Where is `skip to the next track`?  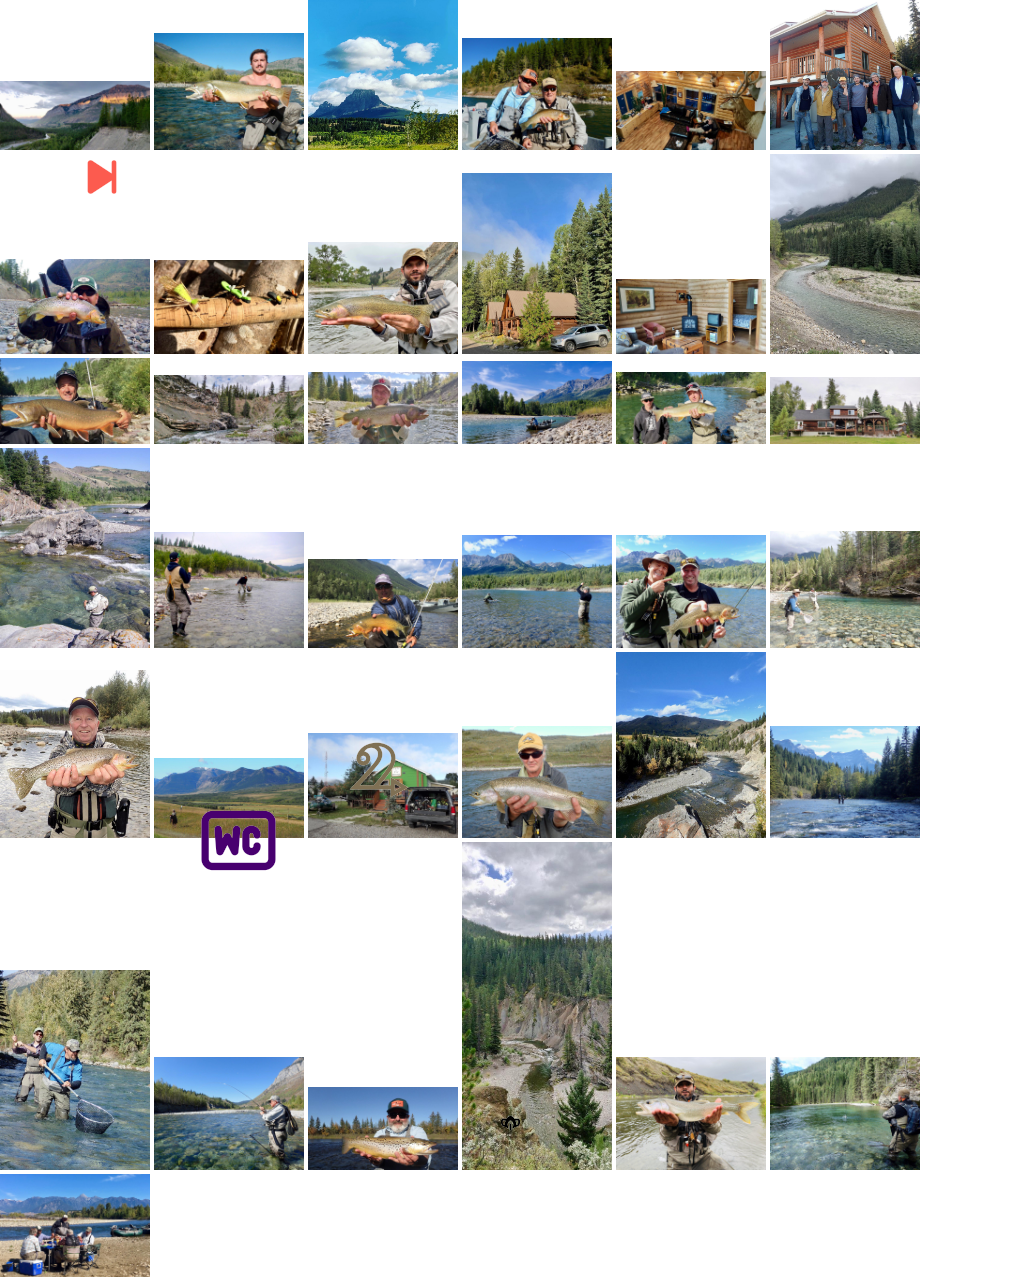 skip to the next track is located at coordinates (102, 177).